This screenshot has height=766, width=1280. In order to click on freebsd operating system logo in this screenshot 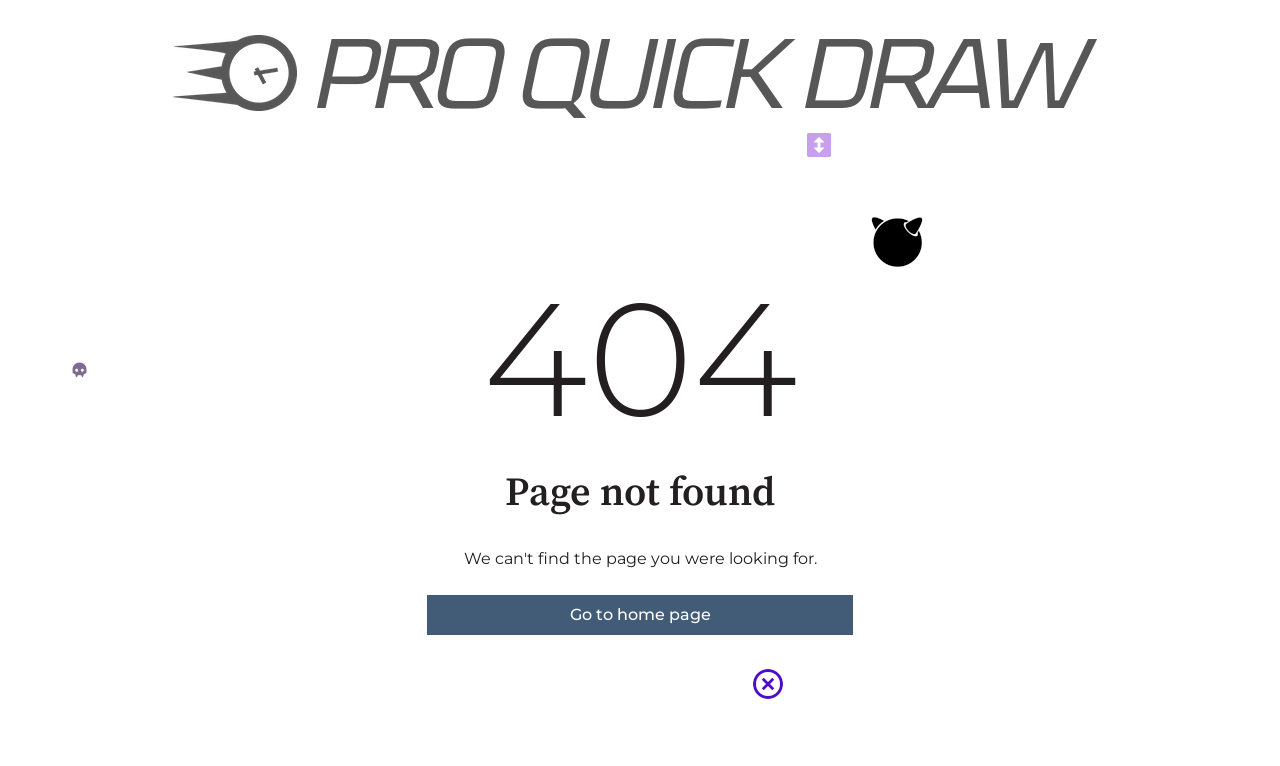, I will do `click(897, 242)`.